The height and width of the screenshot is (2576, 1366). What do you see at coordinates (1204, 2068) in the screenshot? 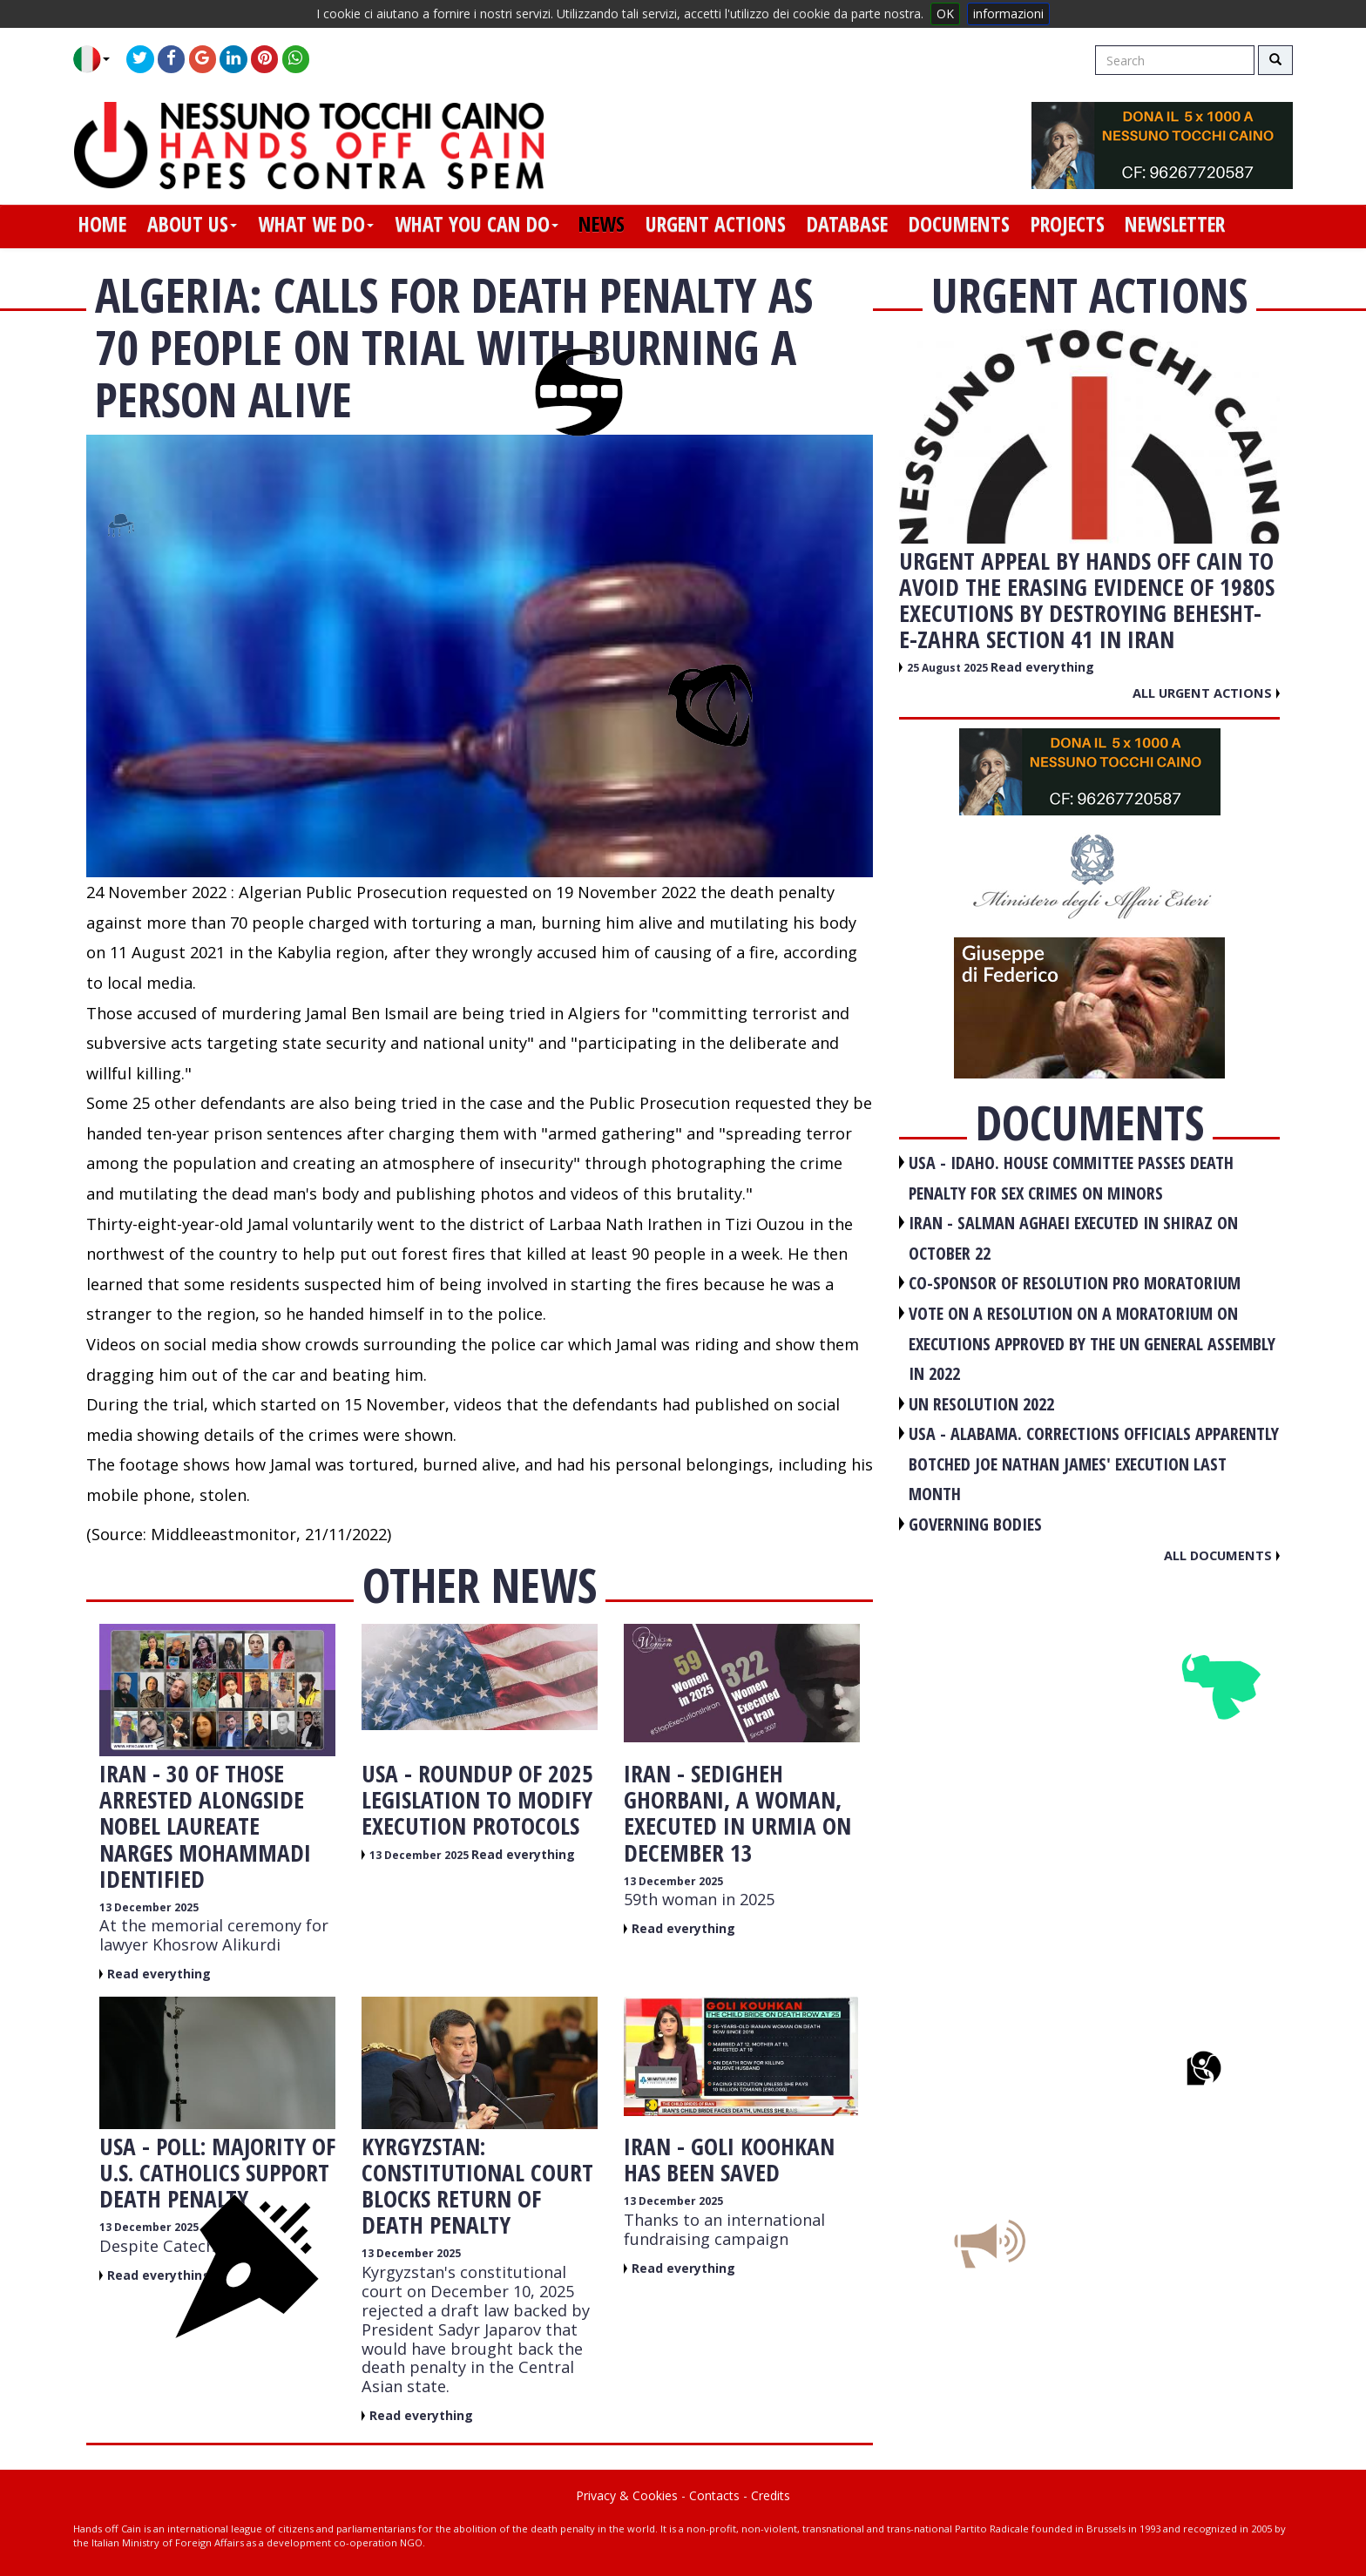
I see `select parrot as your avatar or character` at bounding box center [1204, 2068].